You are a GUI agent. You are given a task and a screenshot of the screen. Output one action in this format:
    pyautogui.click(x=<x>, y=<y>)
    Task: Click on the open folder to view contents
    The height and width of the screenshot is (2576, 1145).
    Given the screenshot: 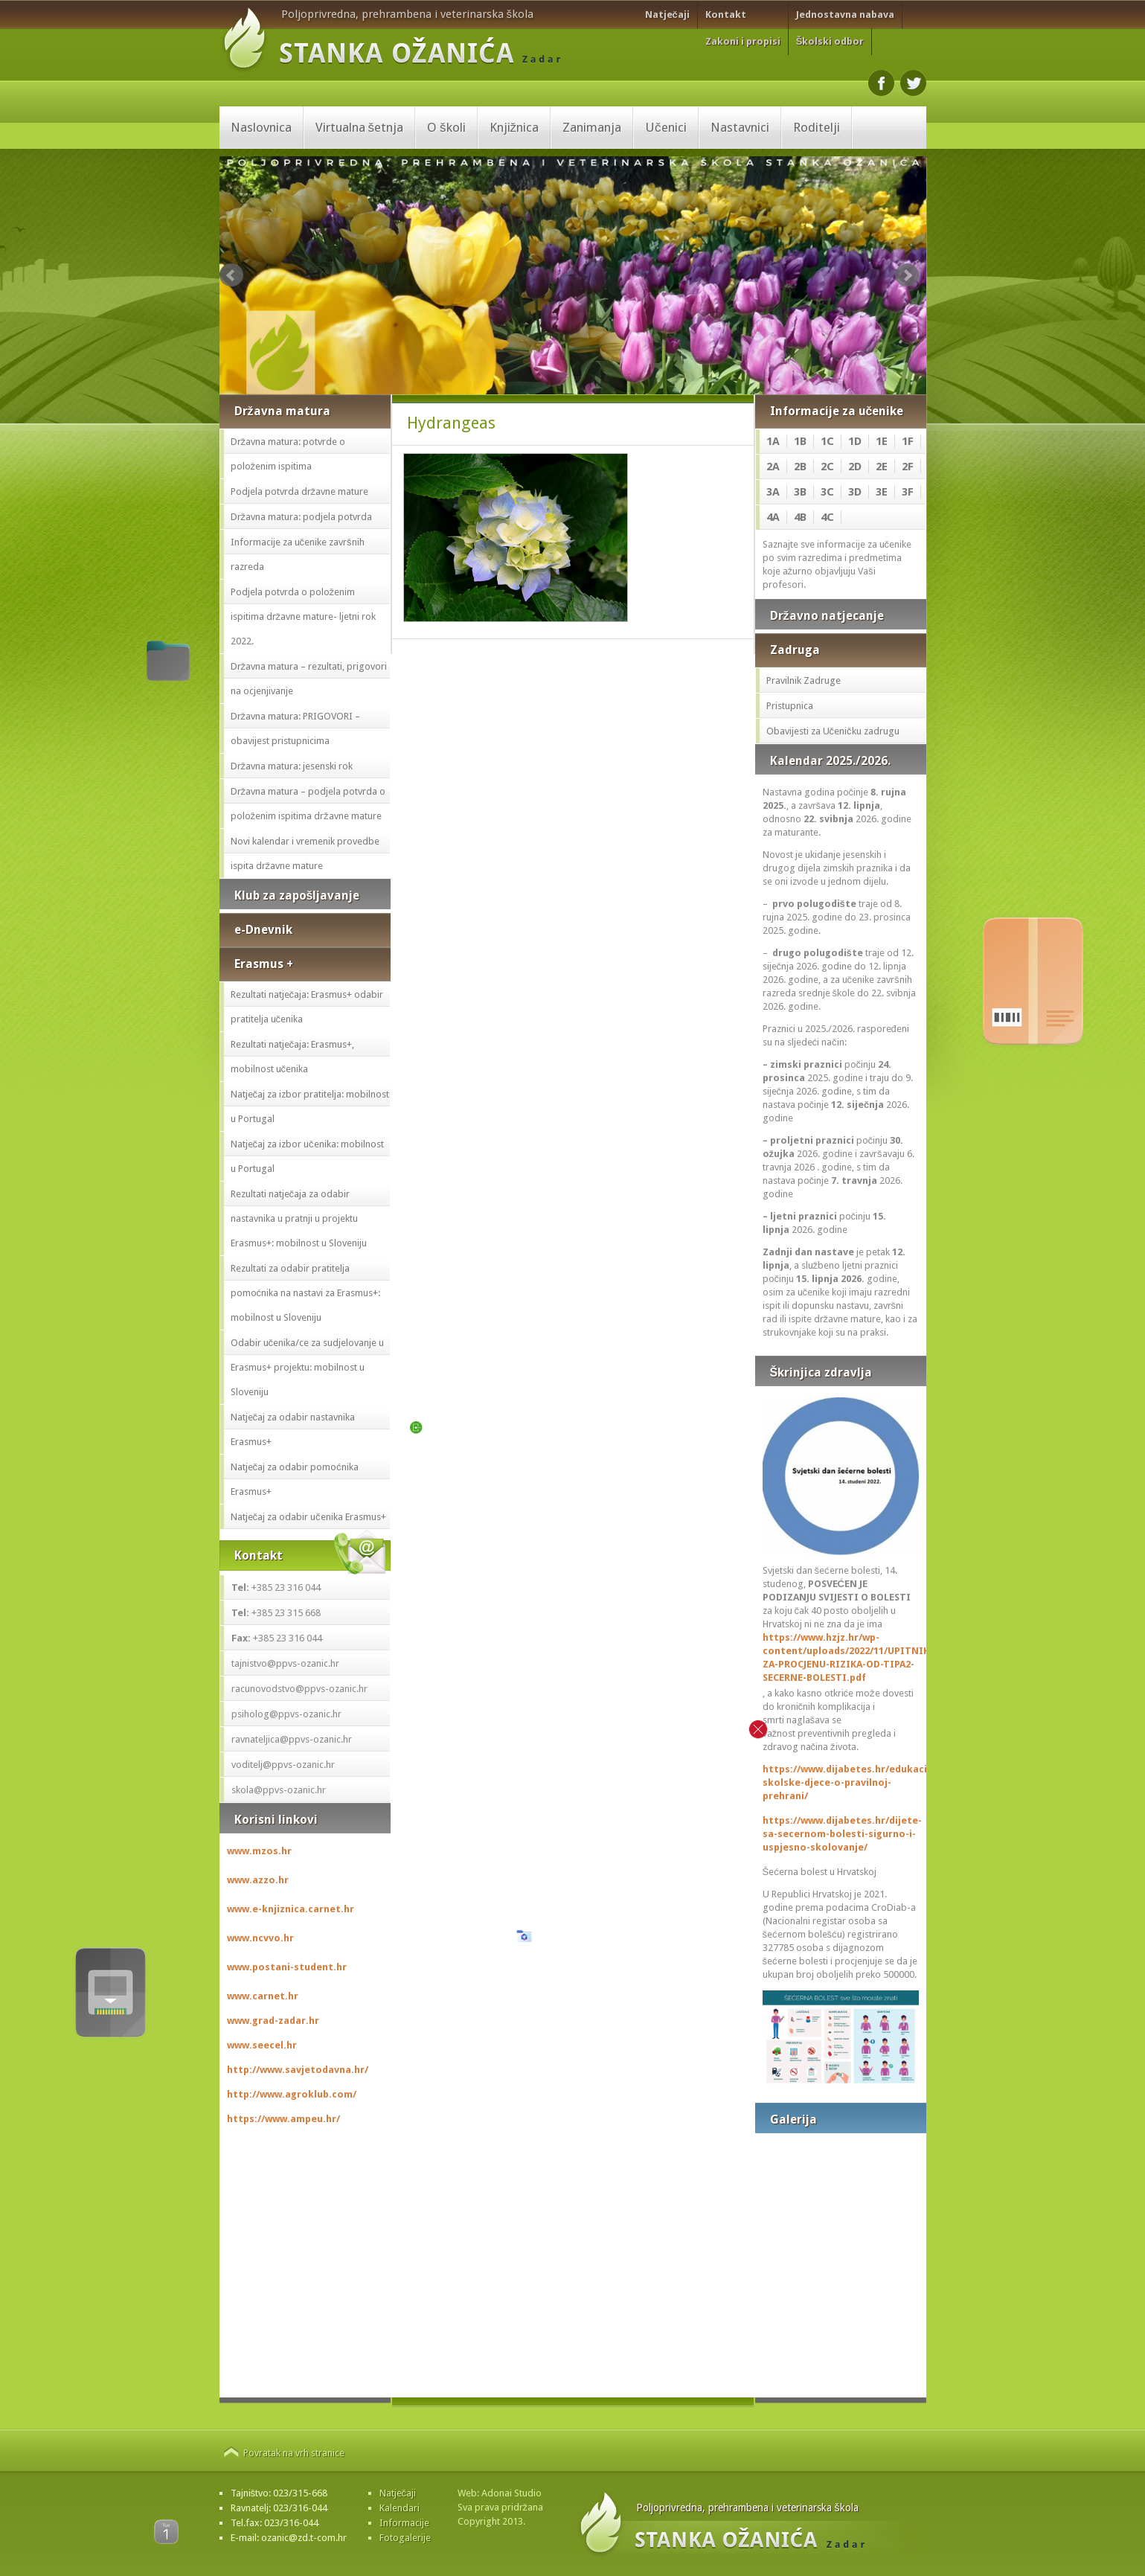 What is the action you would take?
    pyautogui.click(x=168, y=661)
    